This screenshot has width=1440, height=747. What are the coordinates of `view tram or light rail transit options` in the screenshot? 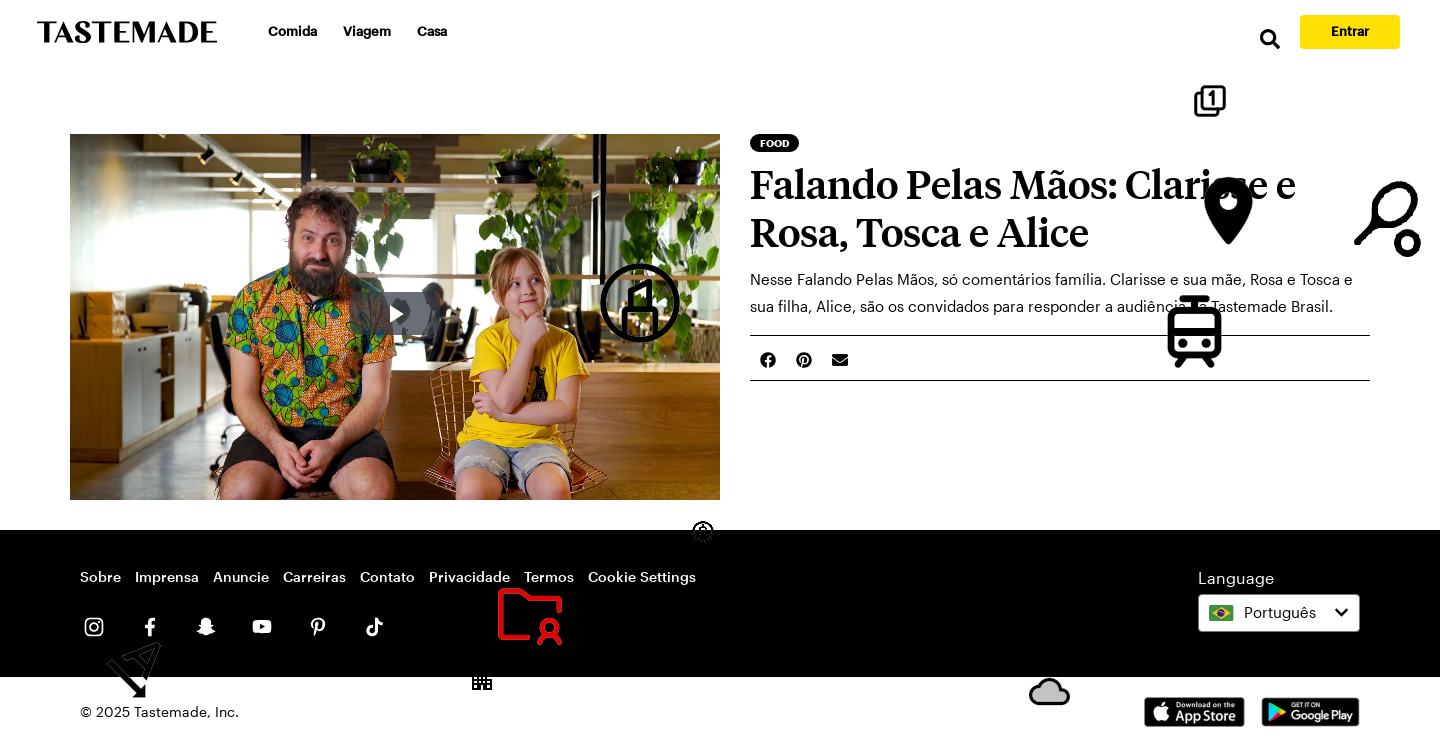 It's located at (1194, 331).